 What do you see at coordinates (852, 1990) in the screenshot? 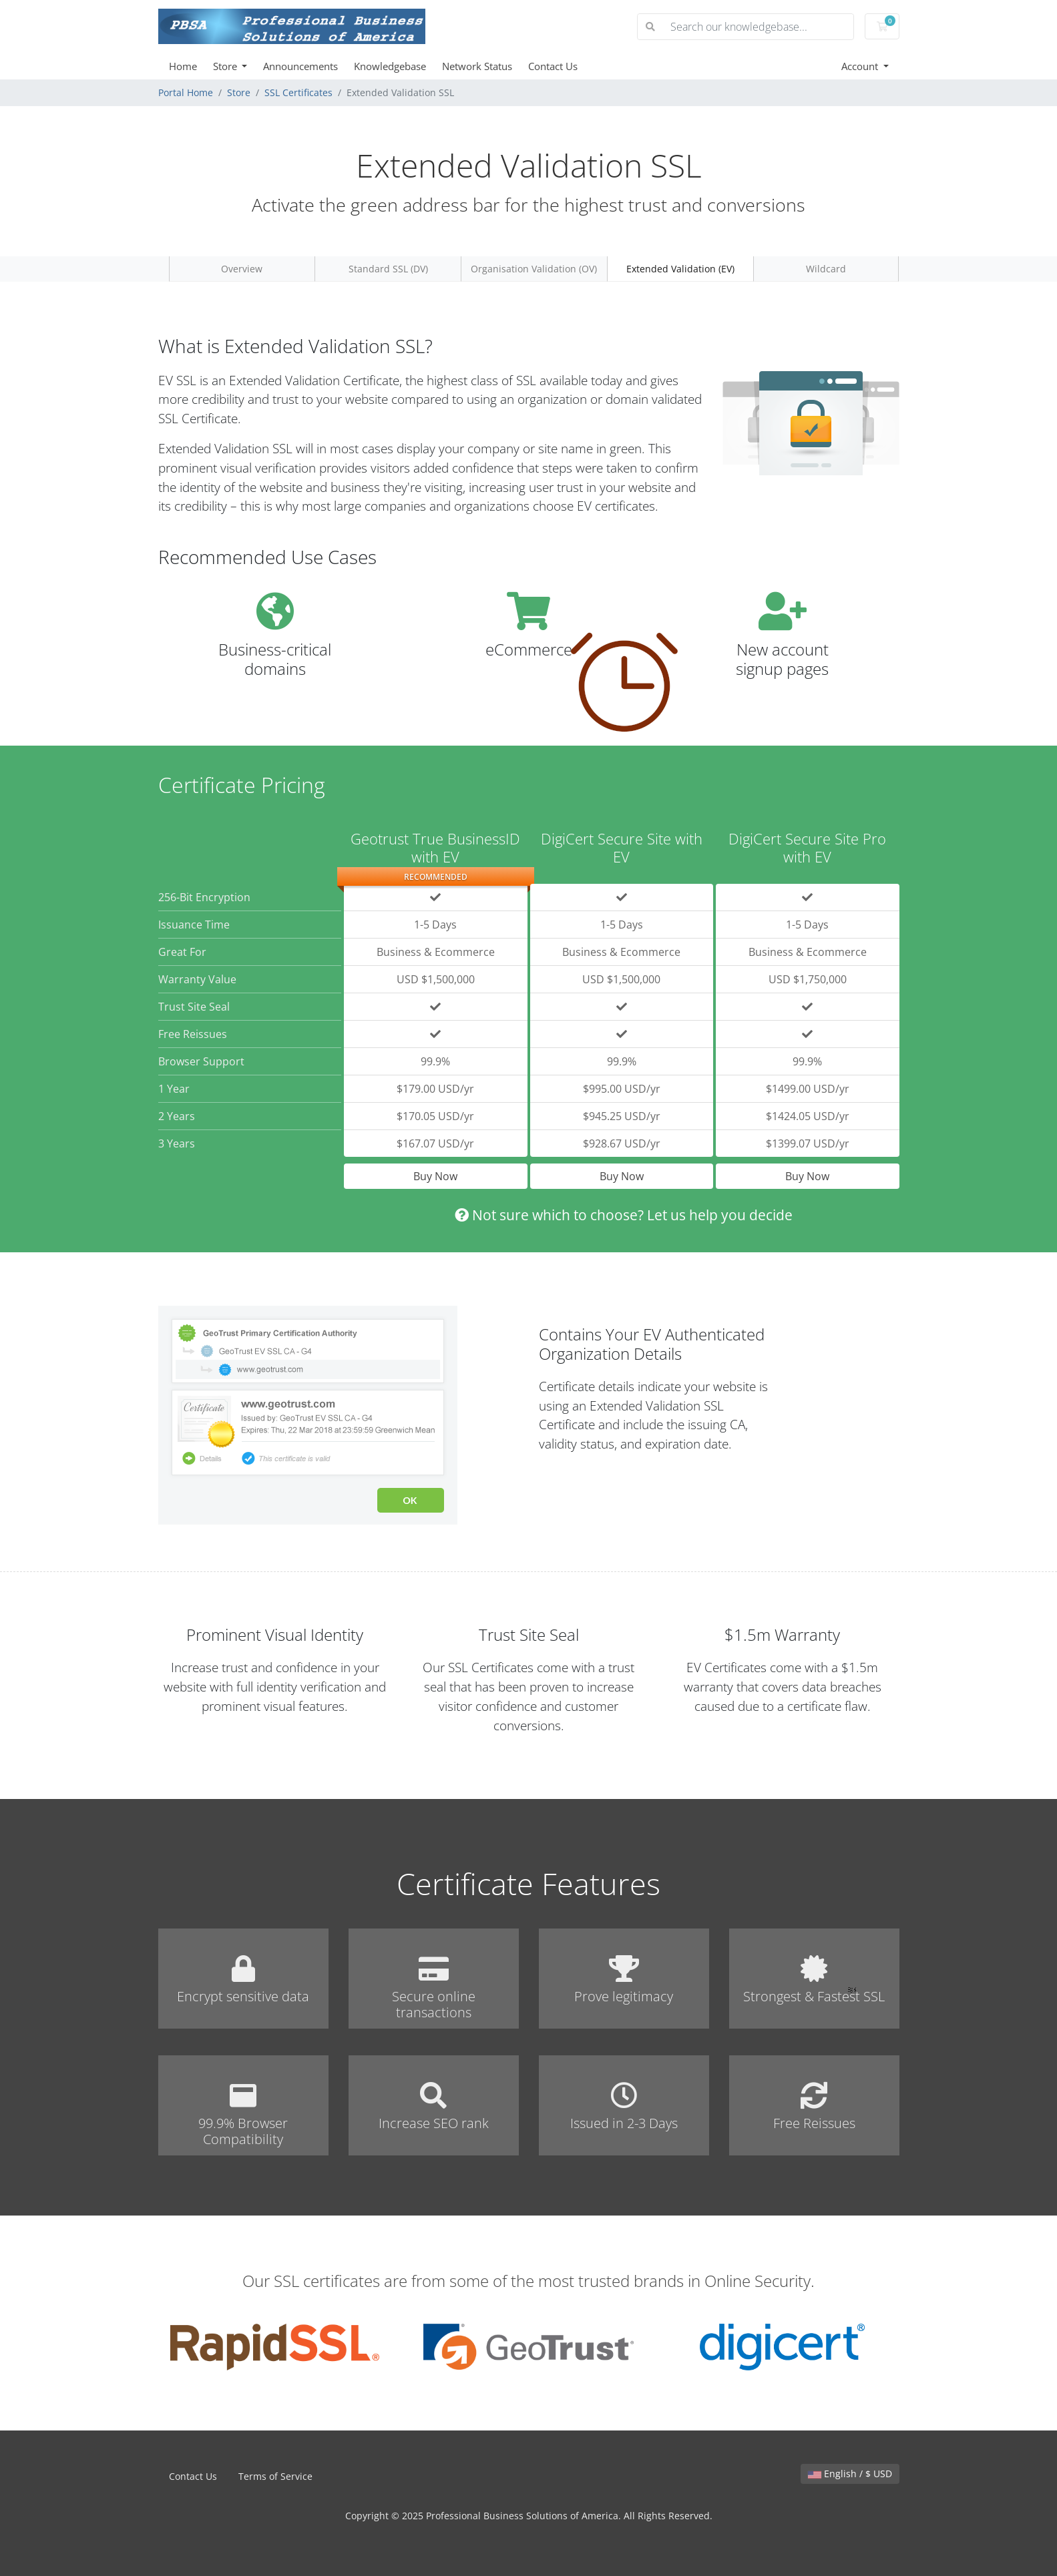
I see `hydroelectric power generation` at bounding box center [852, 1990].